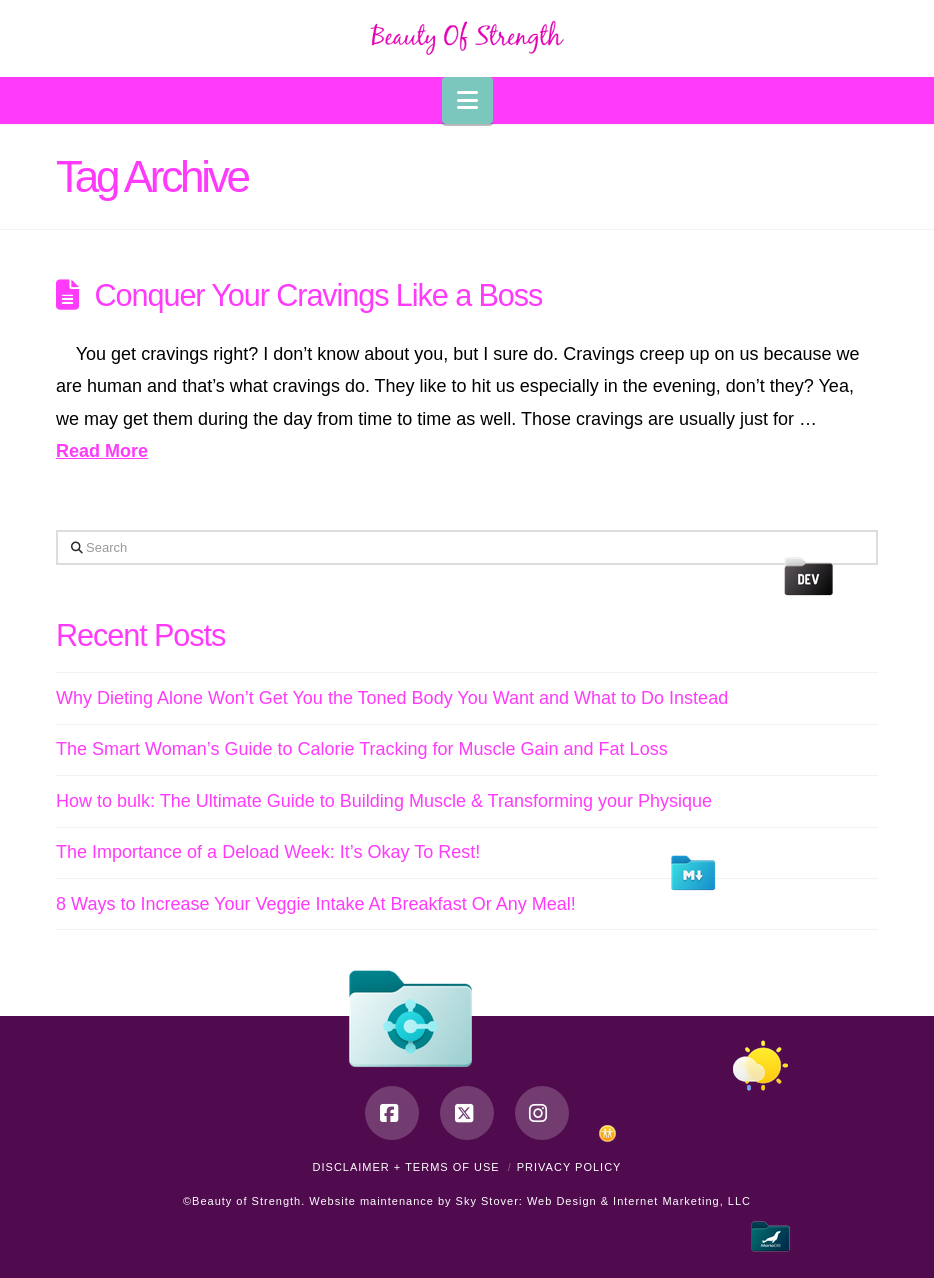 The image size is (934, 1278). I want to click on indicates scattered showers with partial sun, so click(760, 1065).